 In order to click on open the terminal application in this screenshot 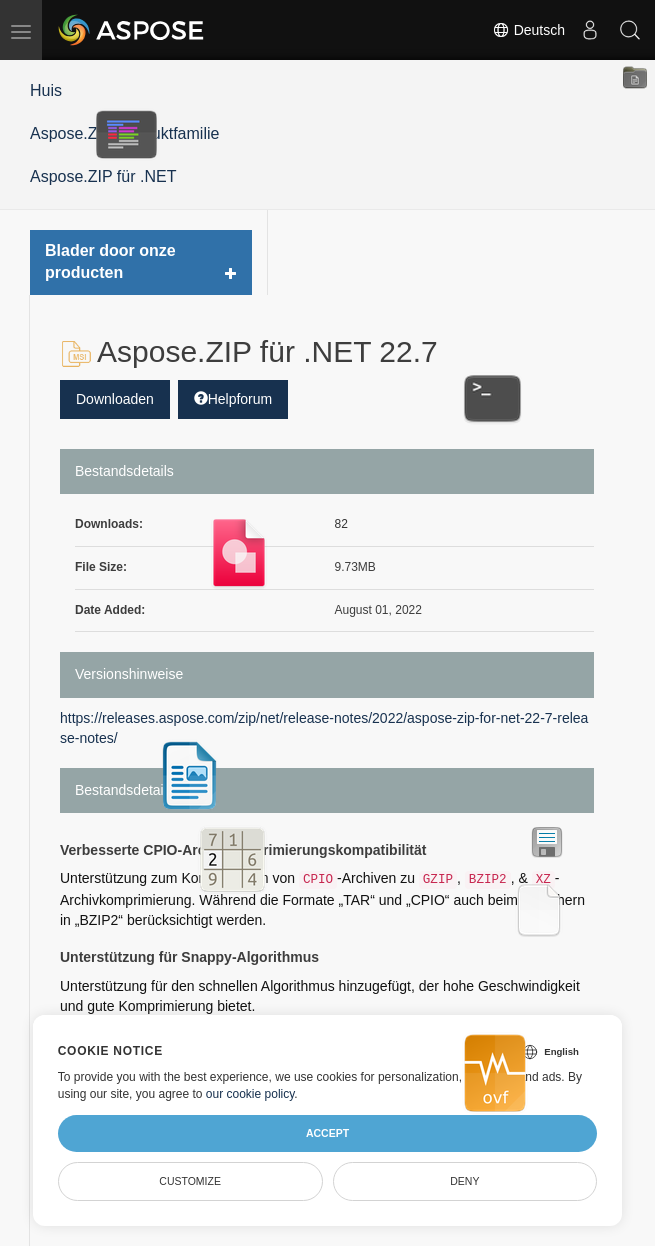, I will do `click(492, 398)`.